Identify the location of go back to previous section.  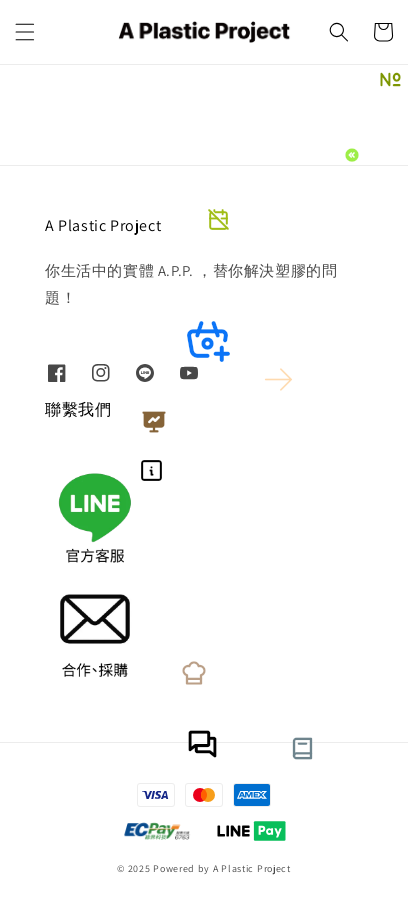
(352, 155).